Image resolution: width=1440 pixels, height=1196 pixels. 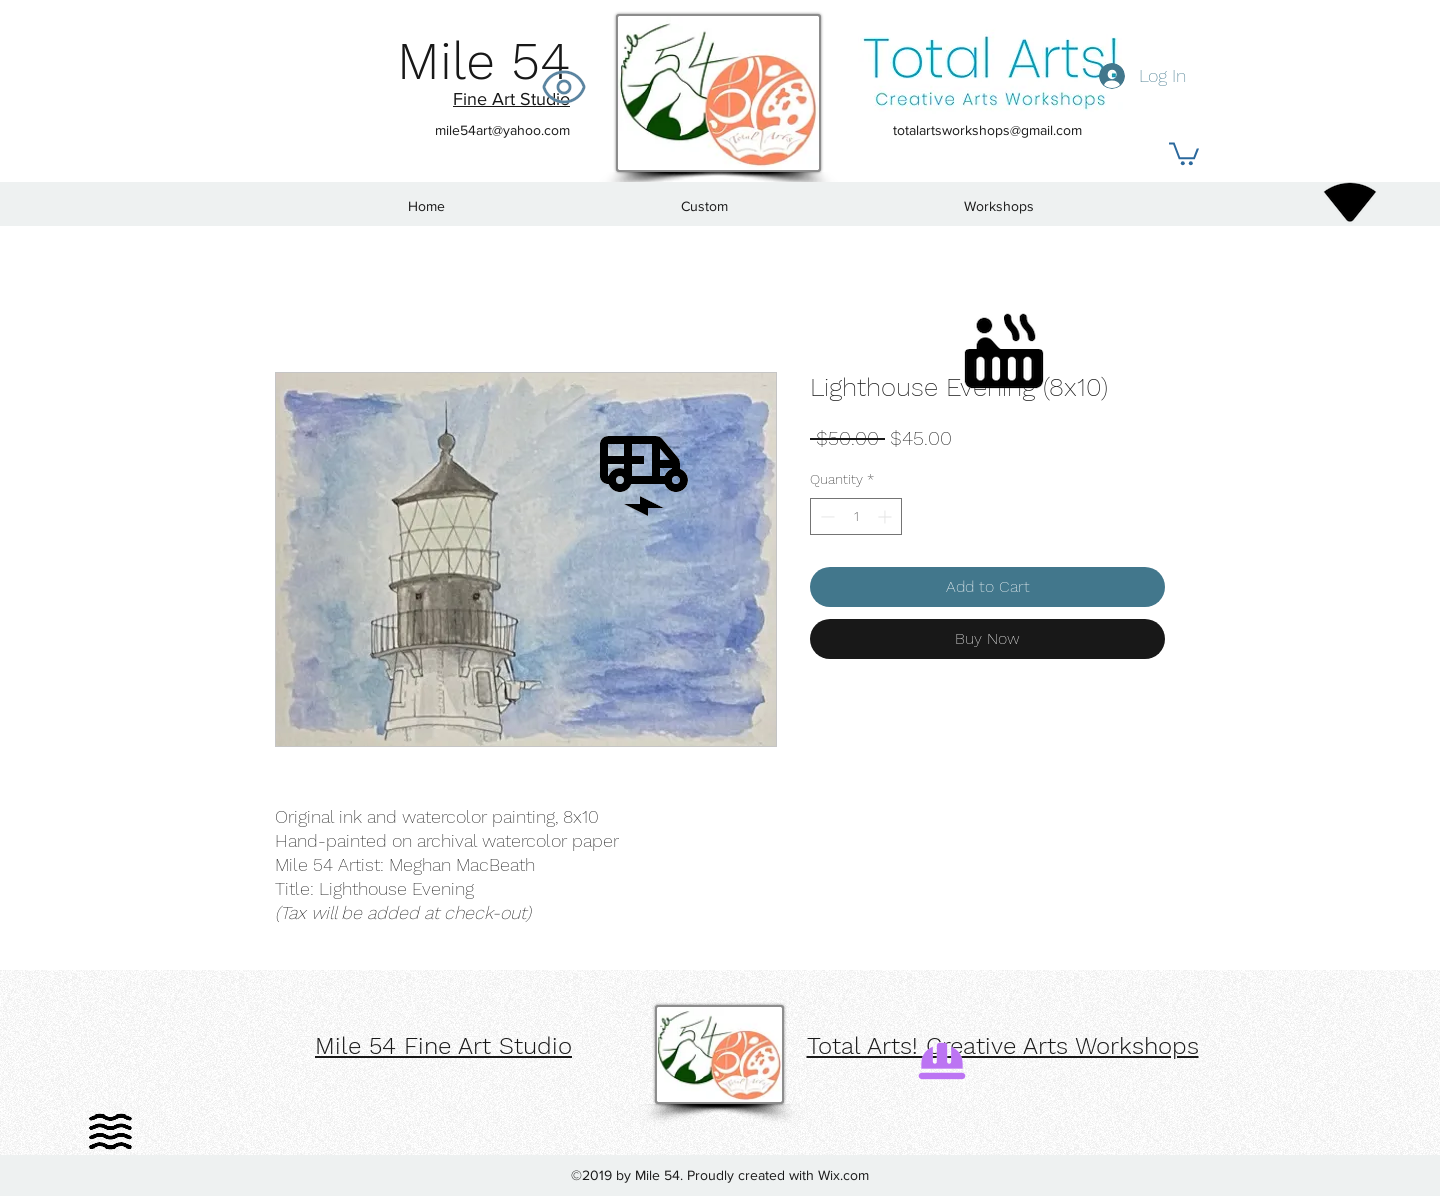 What do you see at coordinates (1004, 349) in the screenshot?
I see `view hot tub or spa amenities` at bounding box center [1004, 349].